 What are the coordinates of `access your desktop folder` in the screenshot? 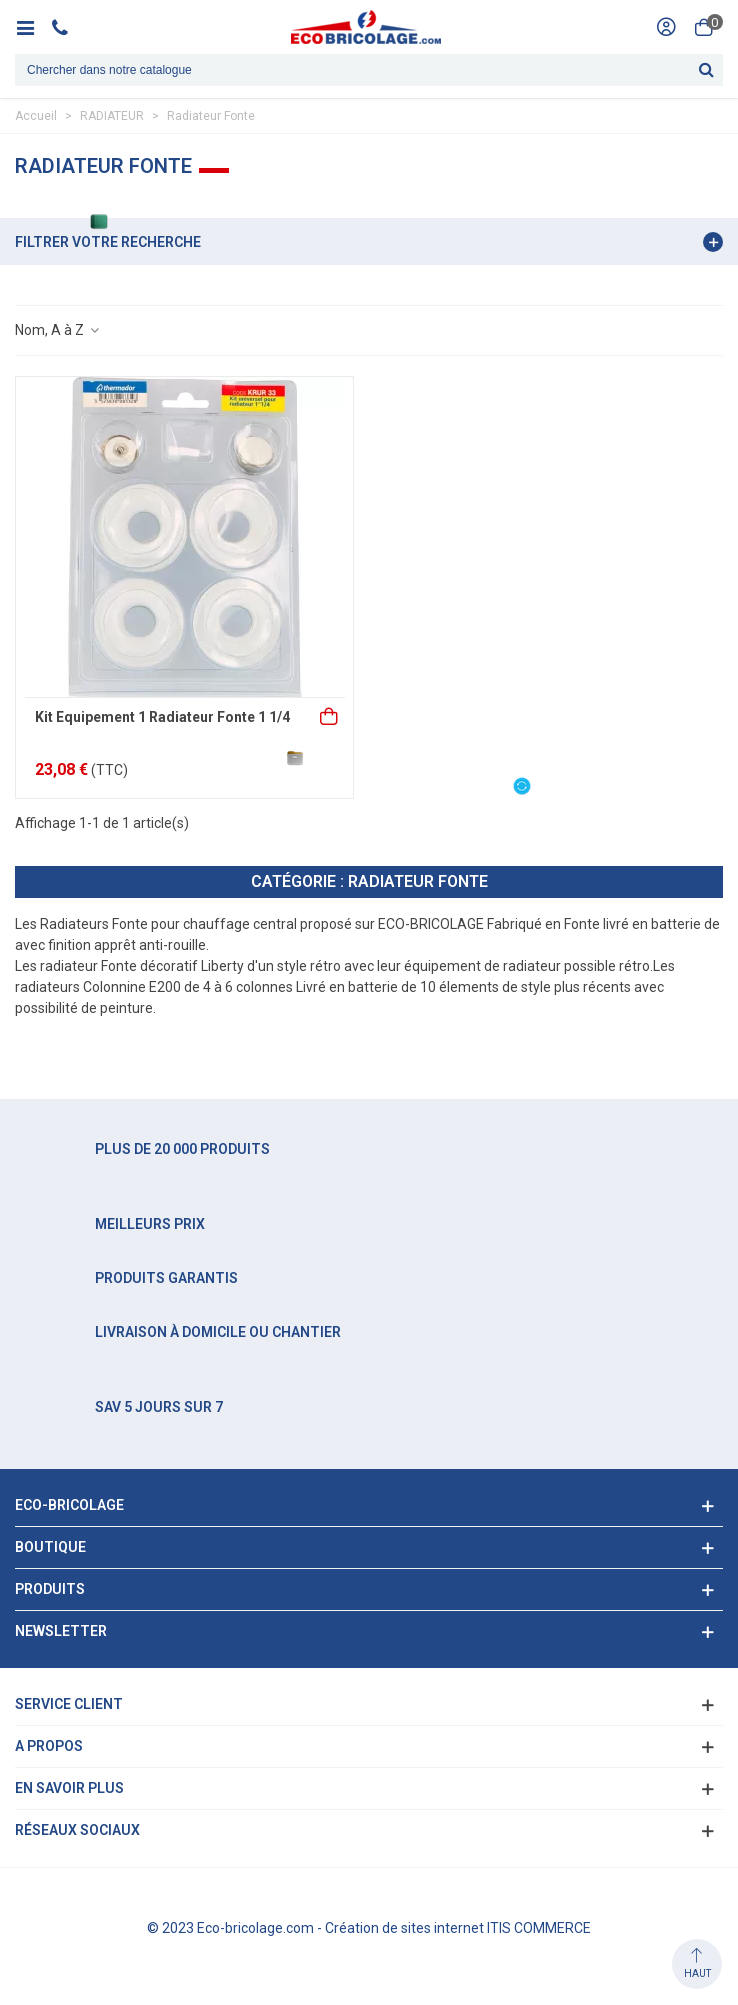 It's located at (99, 221).